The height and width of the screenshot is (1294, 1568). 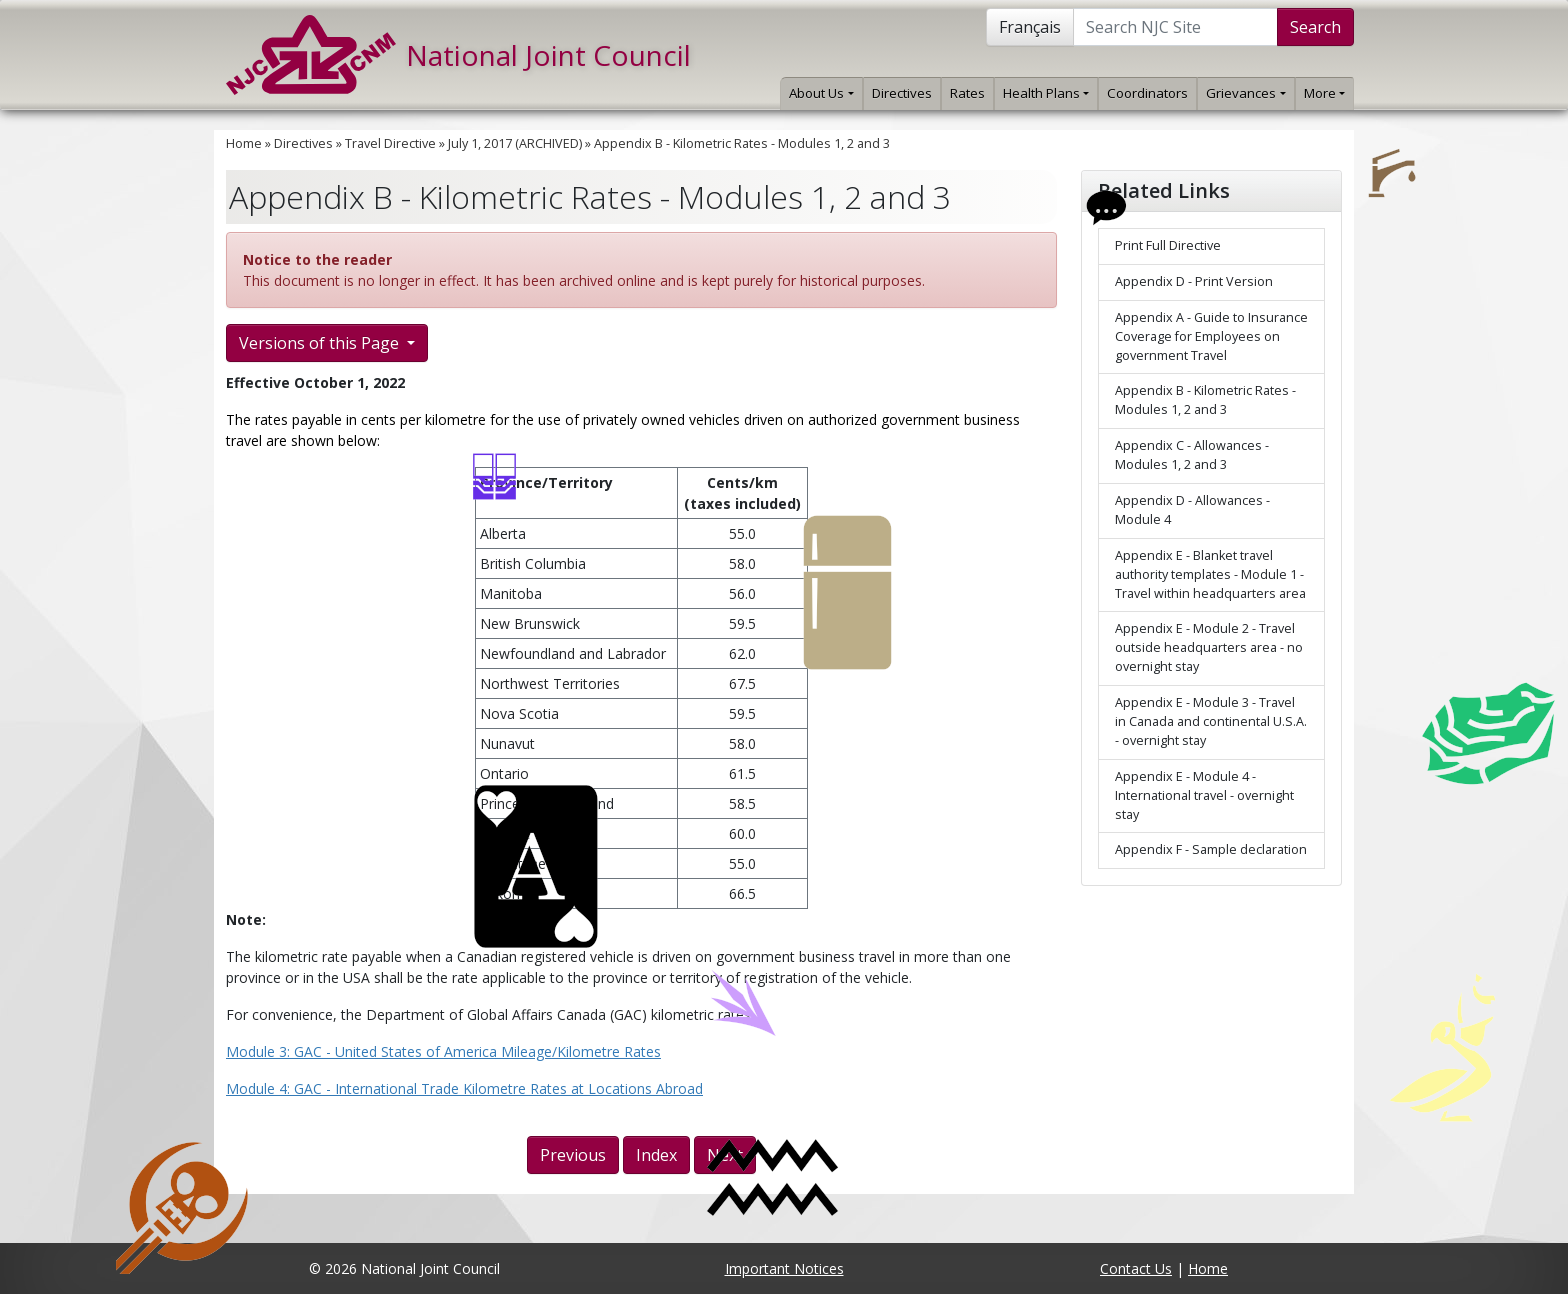 What do you see at coordinates (1448, 1047) in the screenshot?
I see `pelican character or mascot in a game` at bounding box center [1448, 1047].